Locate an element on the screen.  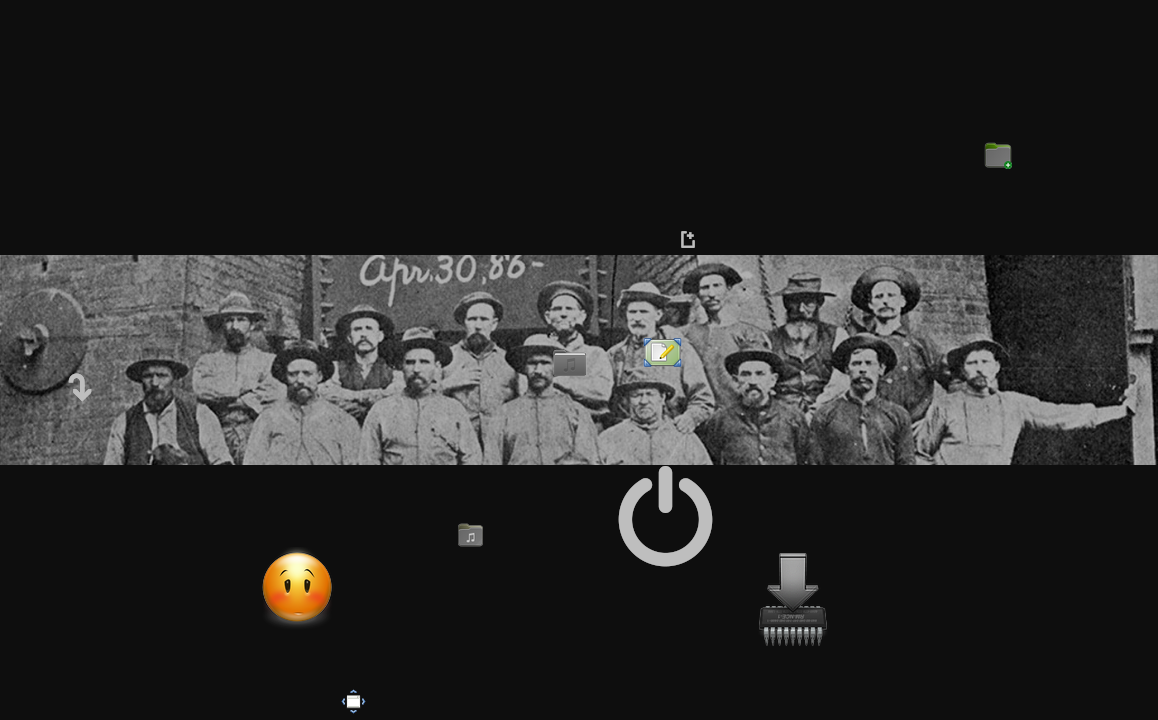
jump to a specific location or section is located at coordinates (80, 387).